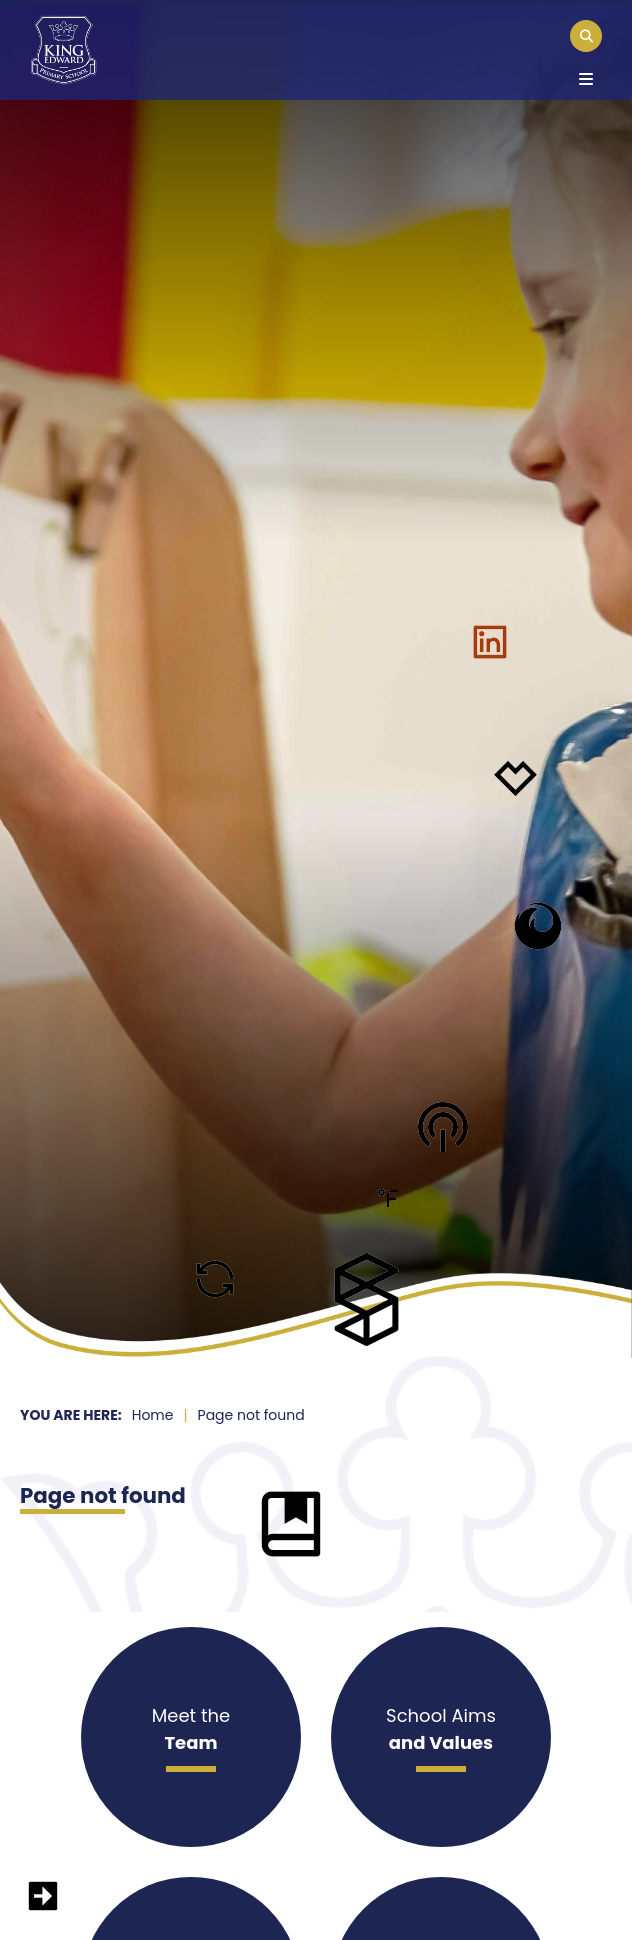  Describe the element at coordinates (443, 1127) in the screenshot. I see `indicates network signal or broadcast strength` at that location.